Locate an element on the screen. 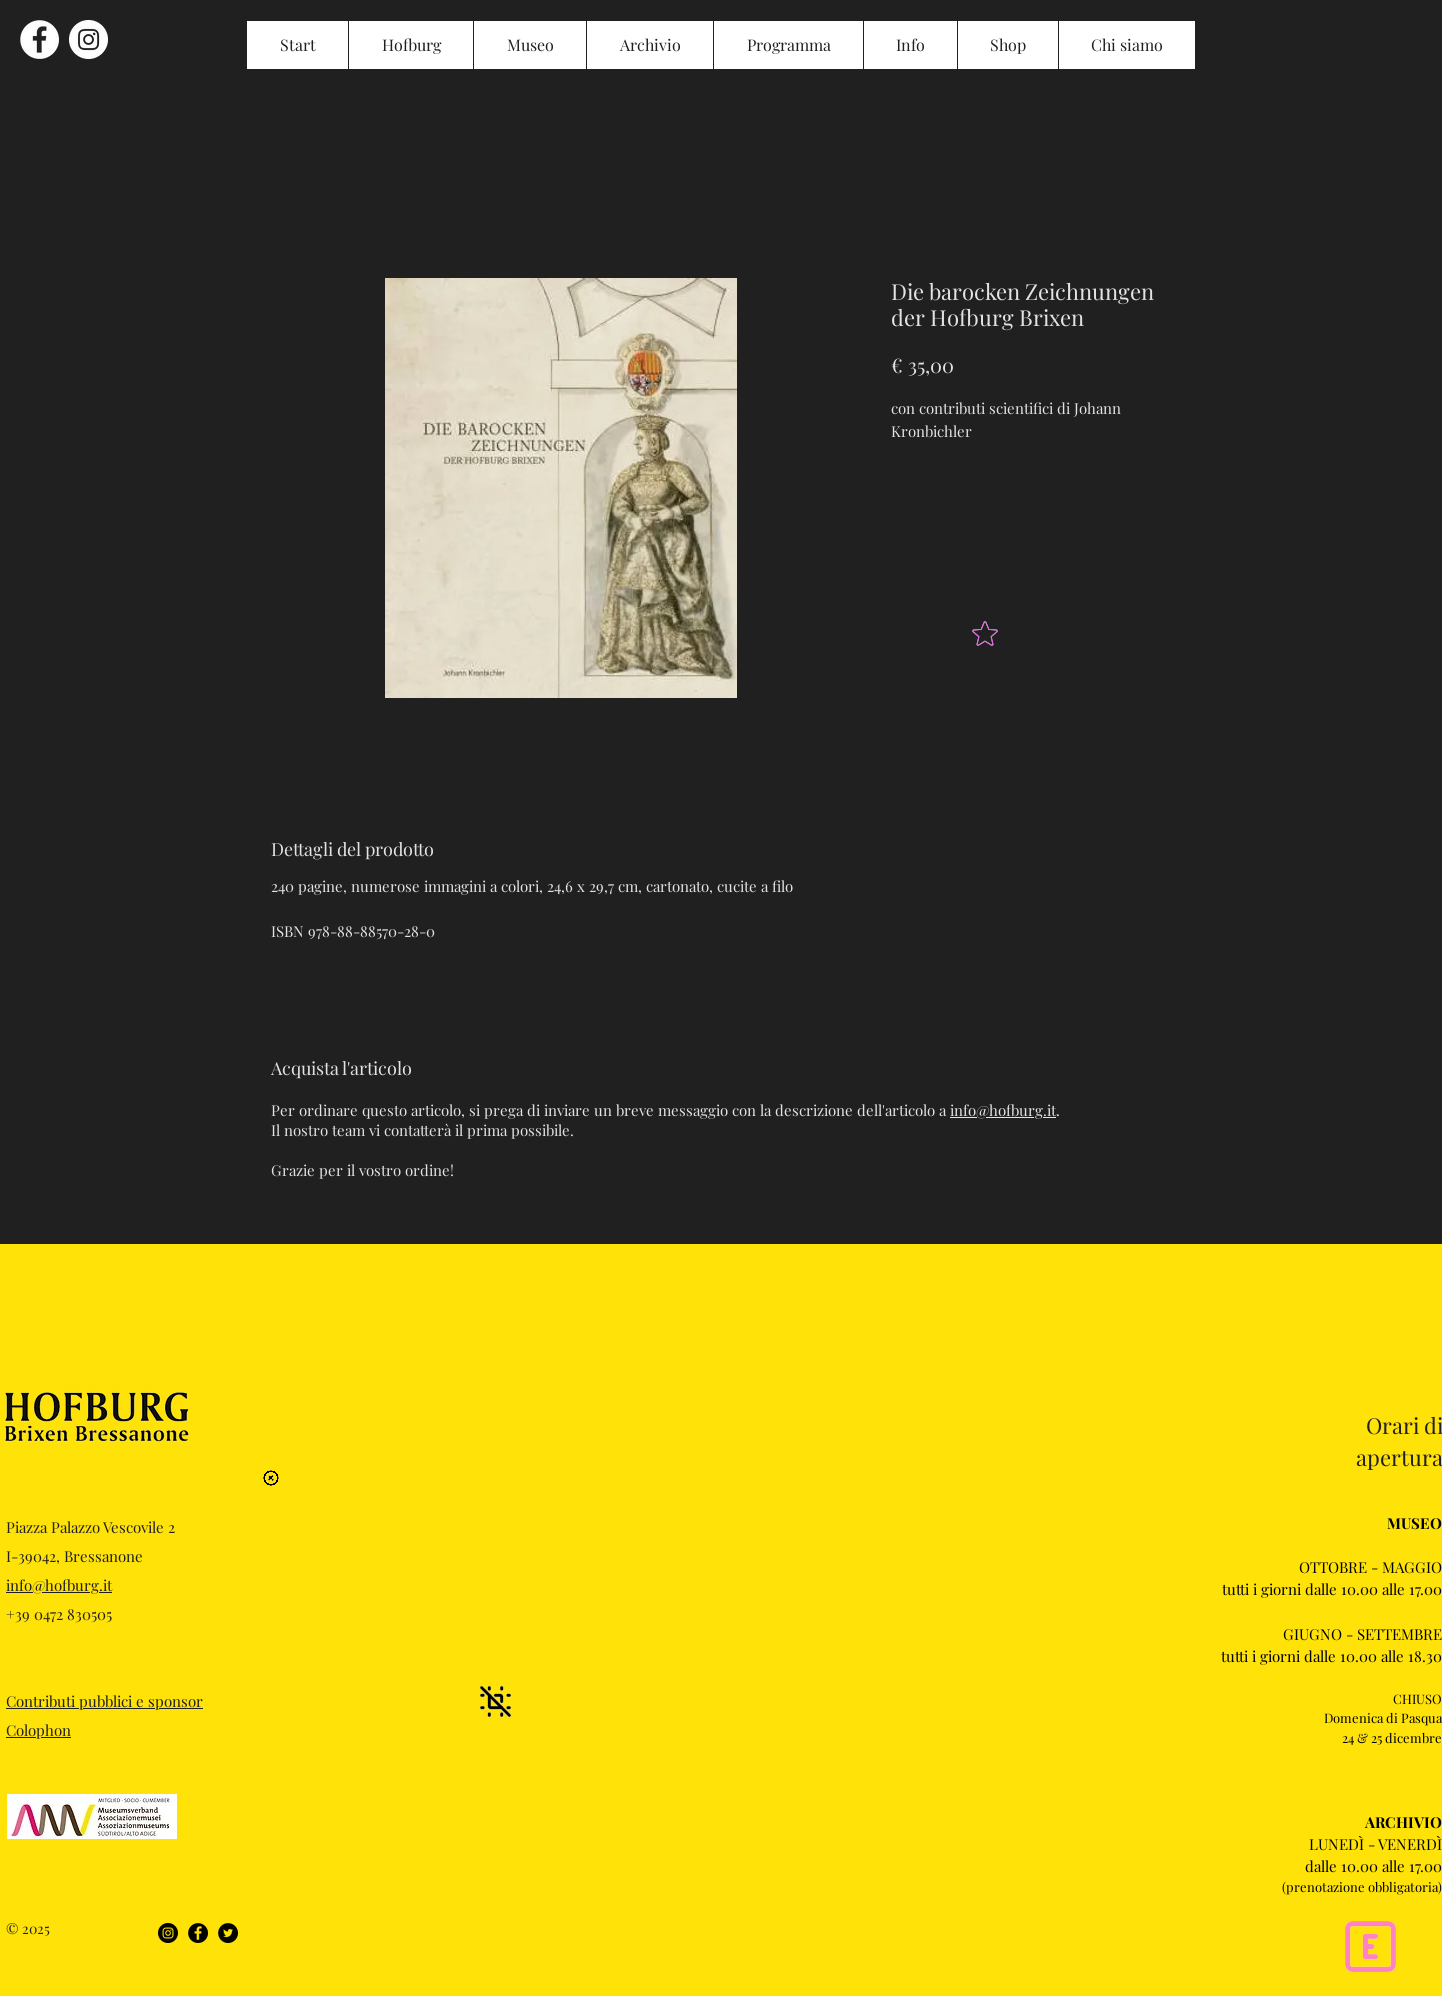 The image size is (1442, 1996). dismiss or close a dialog is located at coordinates (271, 1478).